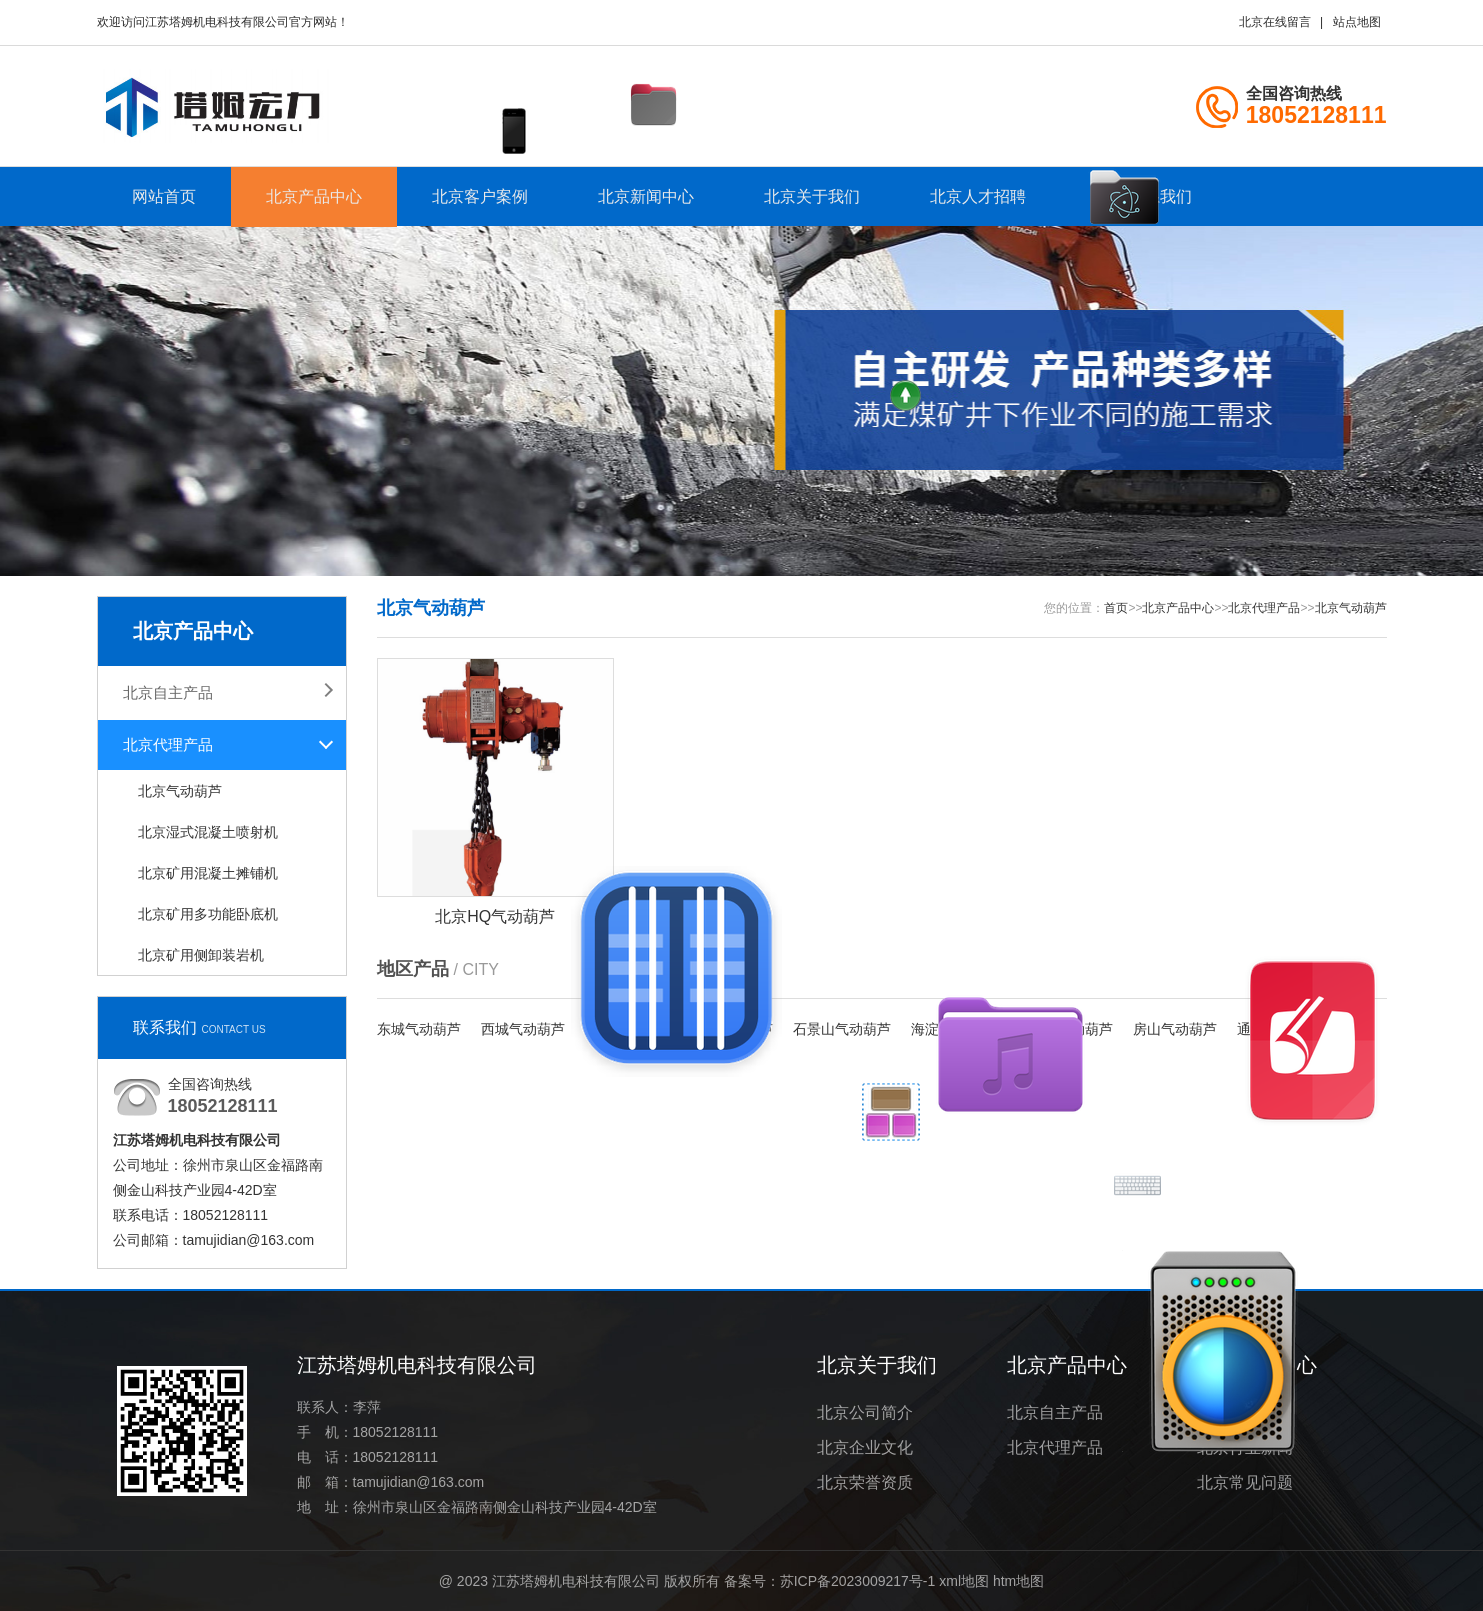  Describe the element at coordinates (653, 104) in the screenshot. I see `open folder to view contents` at that location.